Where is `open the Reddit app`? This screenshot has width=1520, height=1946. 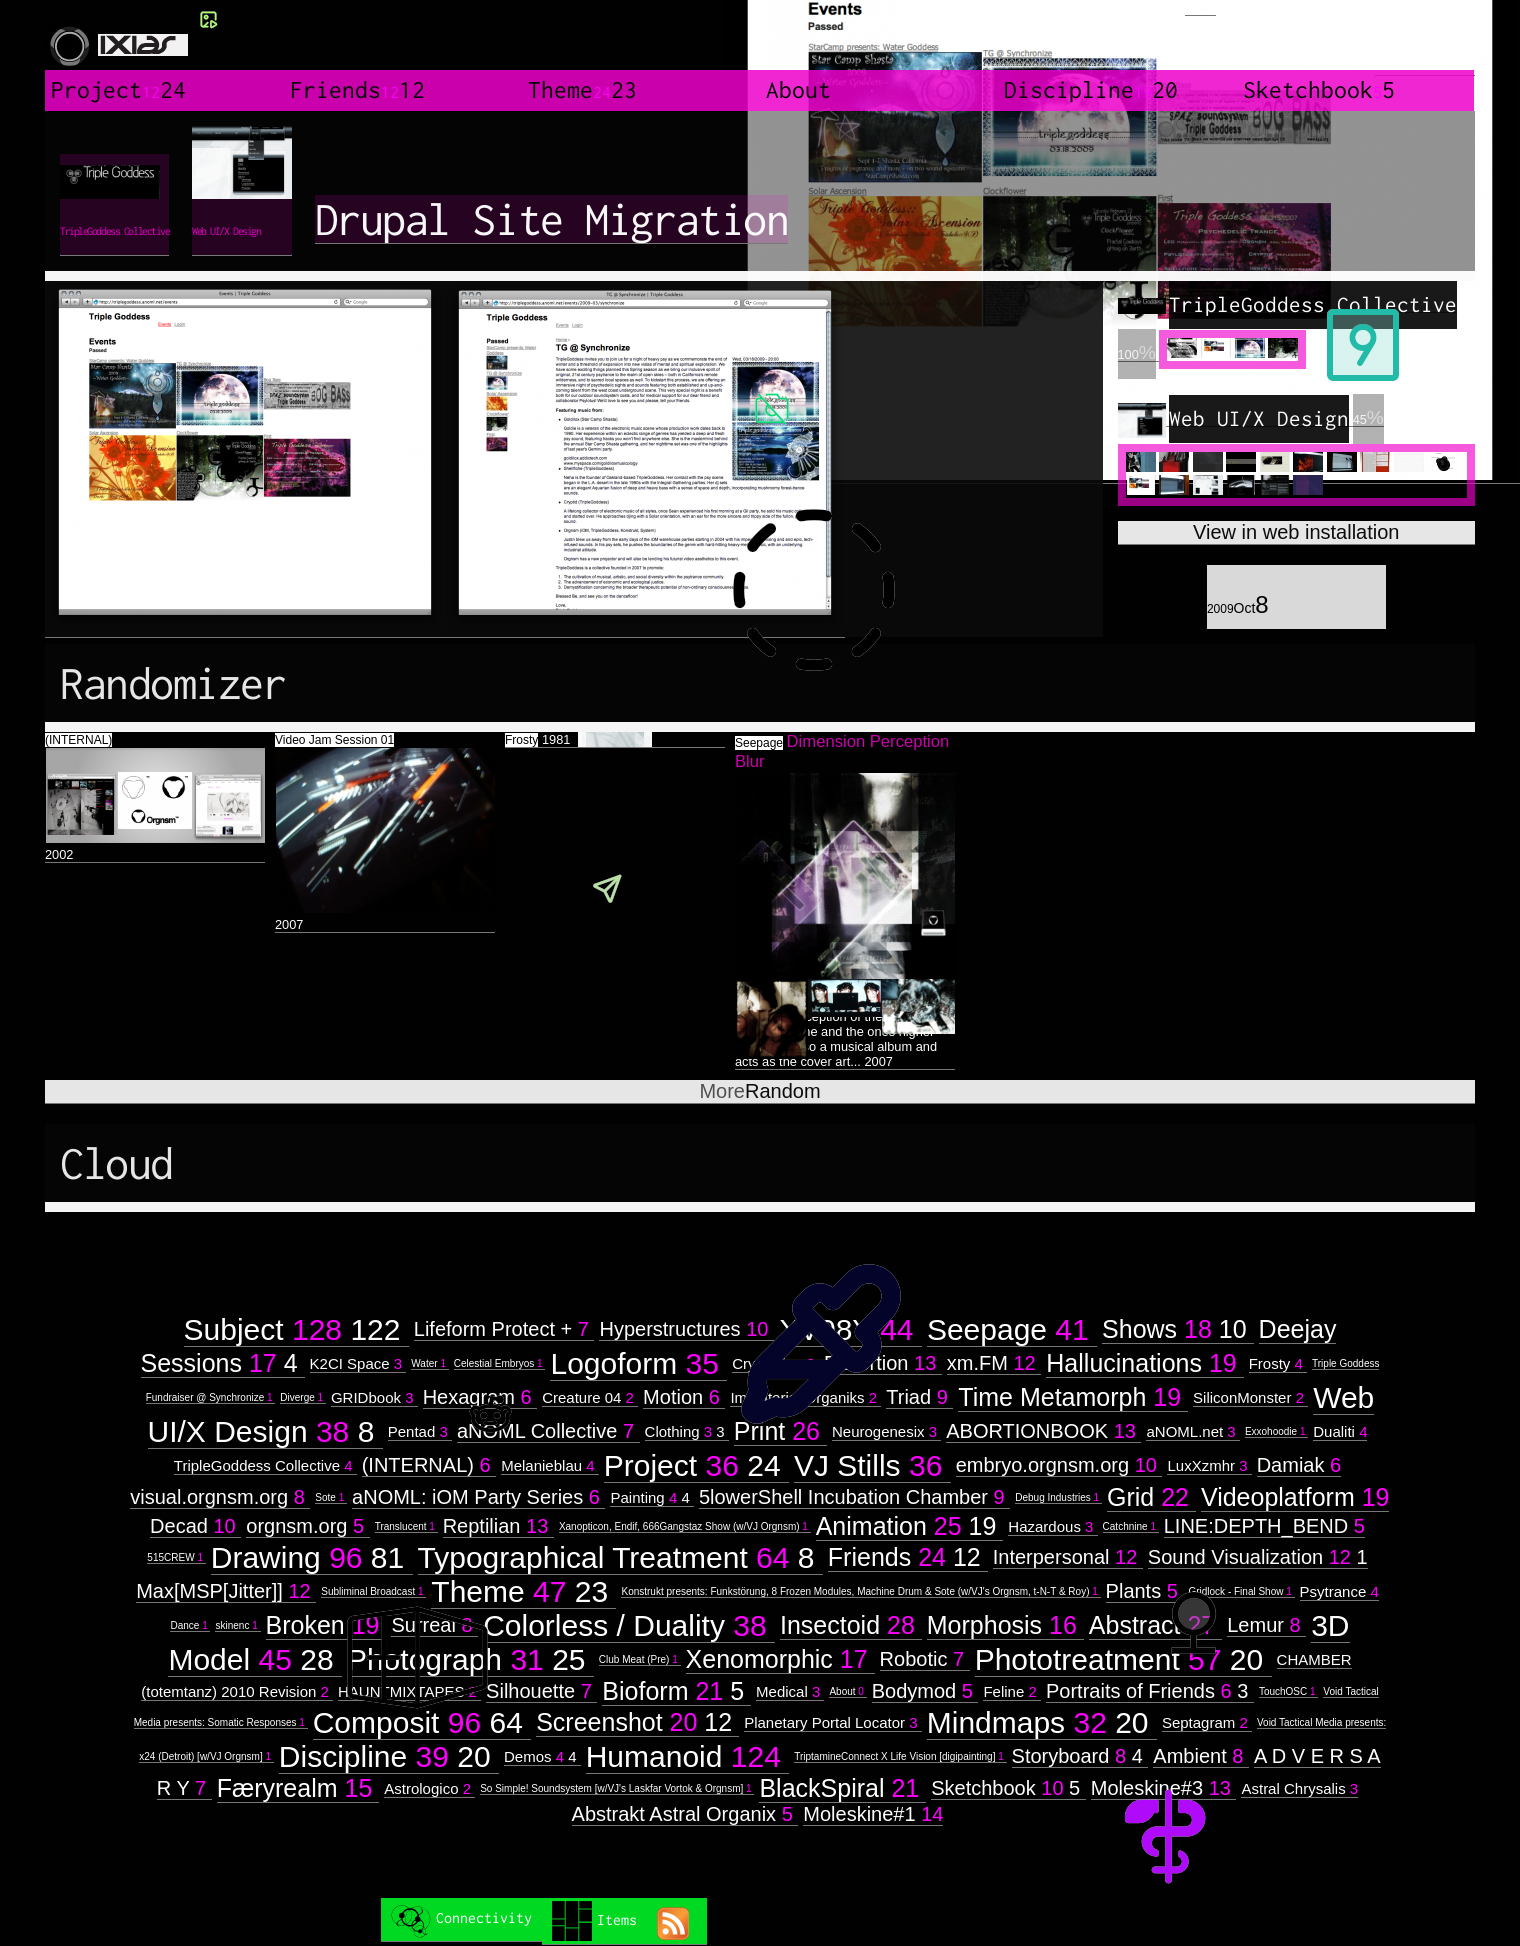
open the Reddit app is located at coordinates (490, 1415).